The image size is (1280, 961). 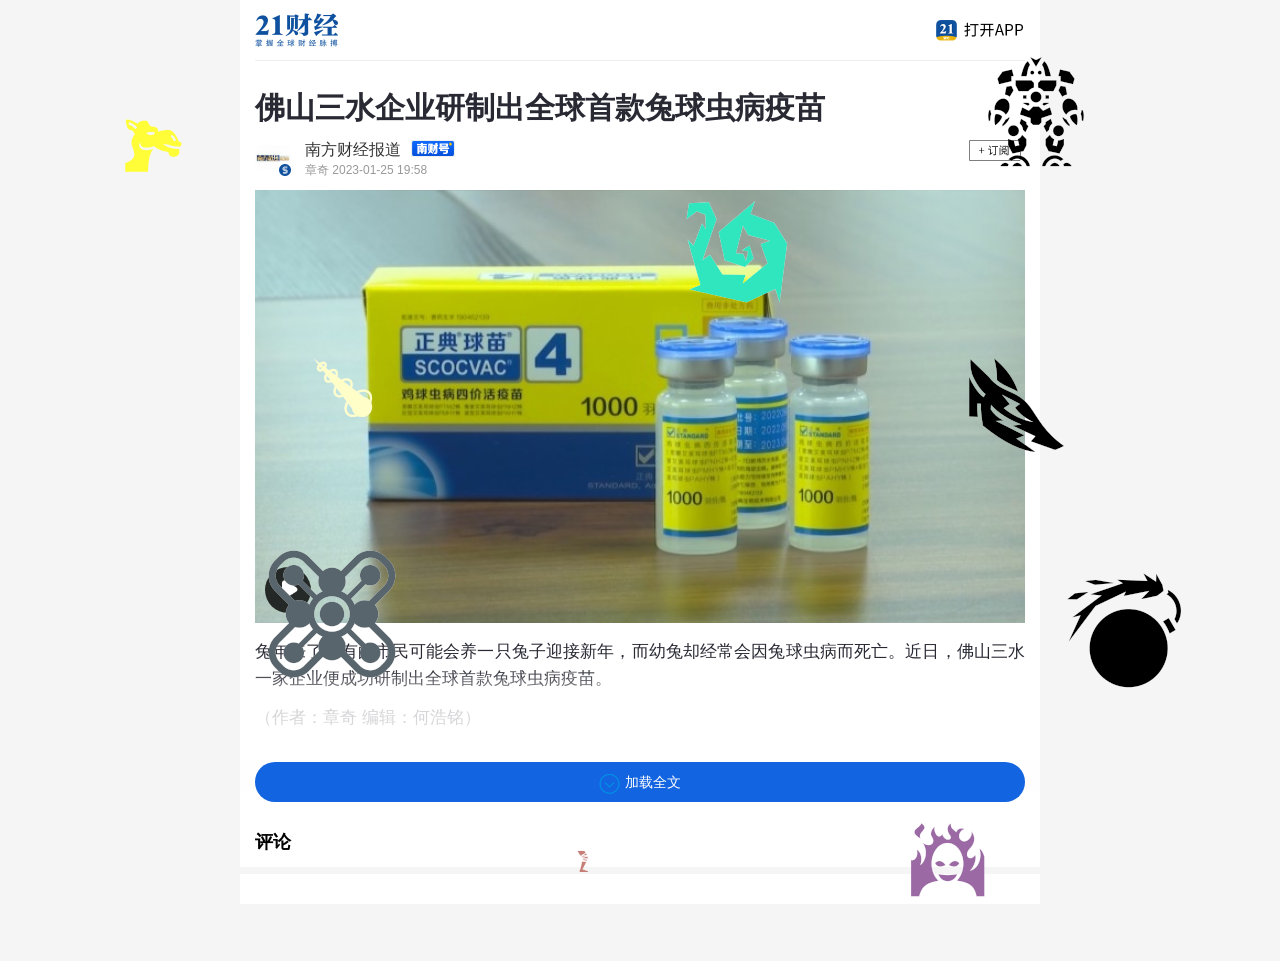 I want to click on represents a tentacle monster or creature ability in a game, so click(x=737, y=252).